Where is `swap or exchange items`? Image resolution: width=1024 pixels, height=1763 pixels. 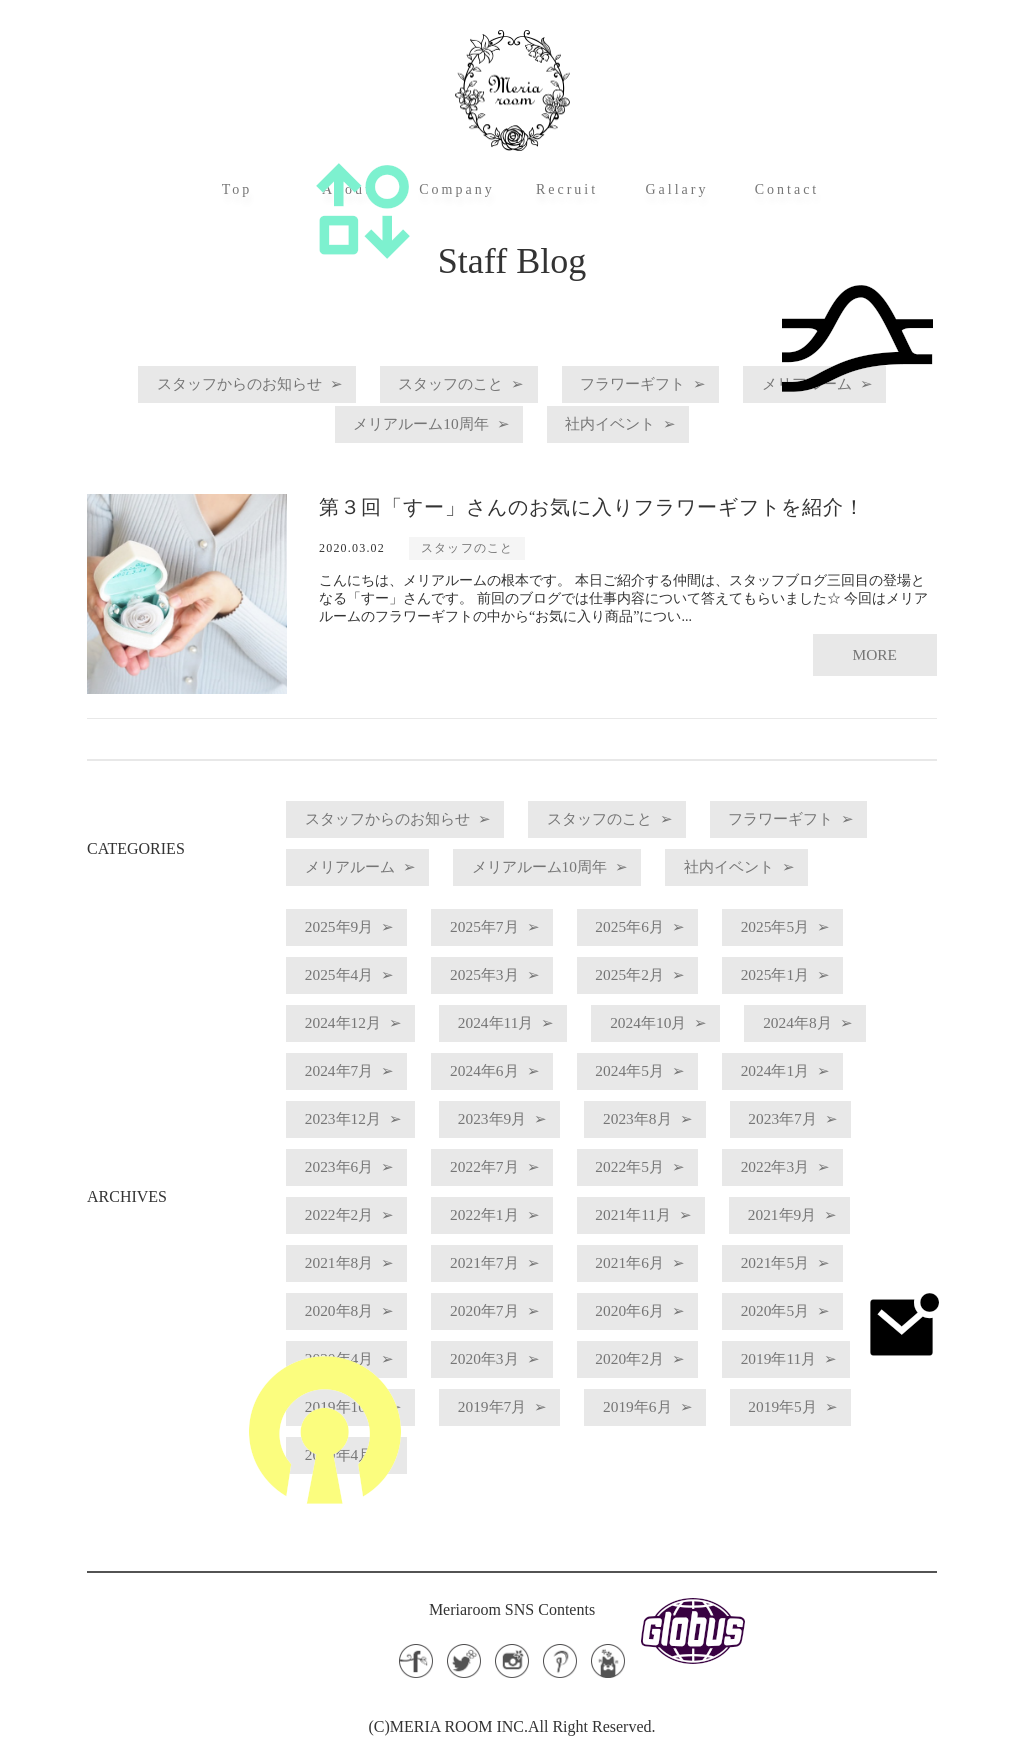
swap or exchange items is located at coordinates (363, 211).